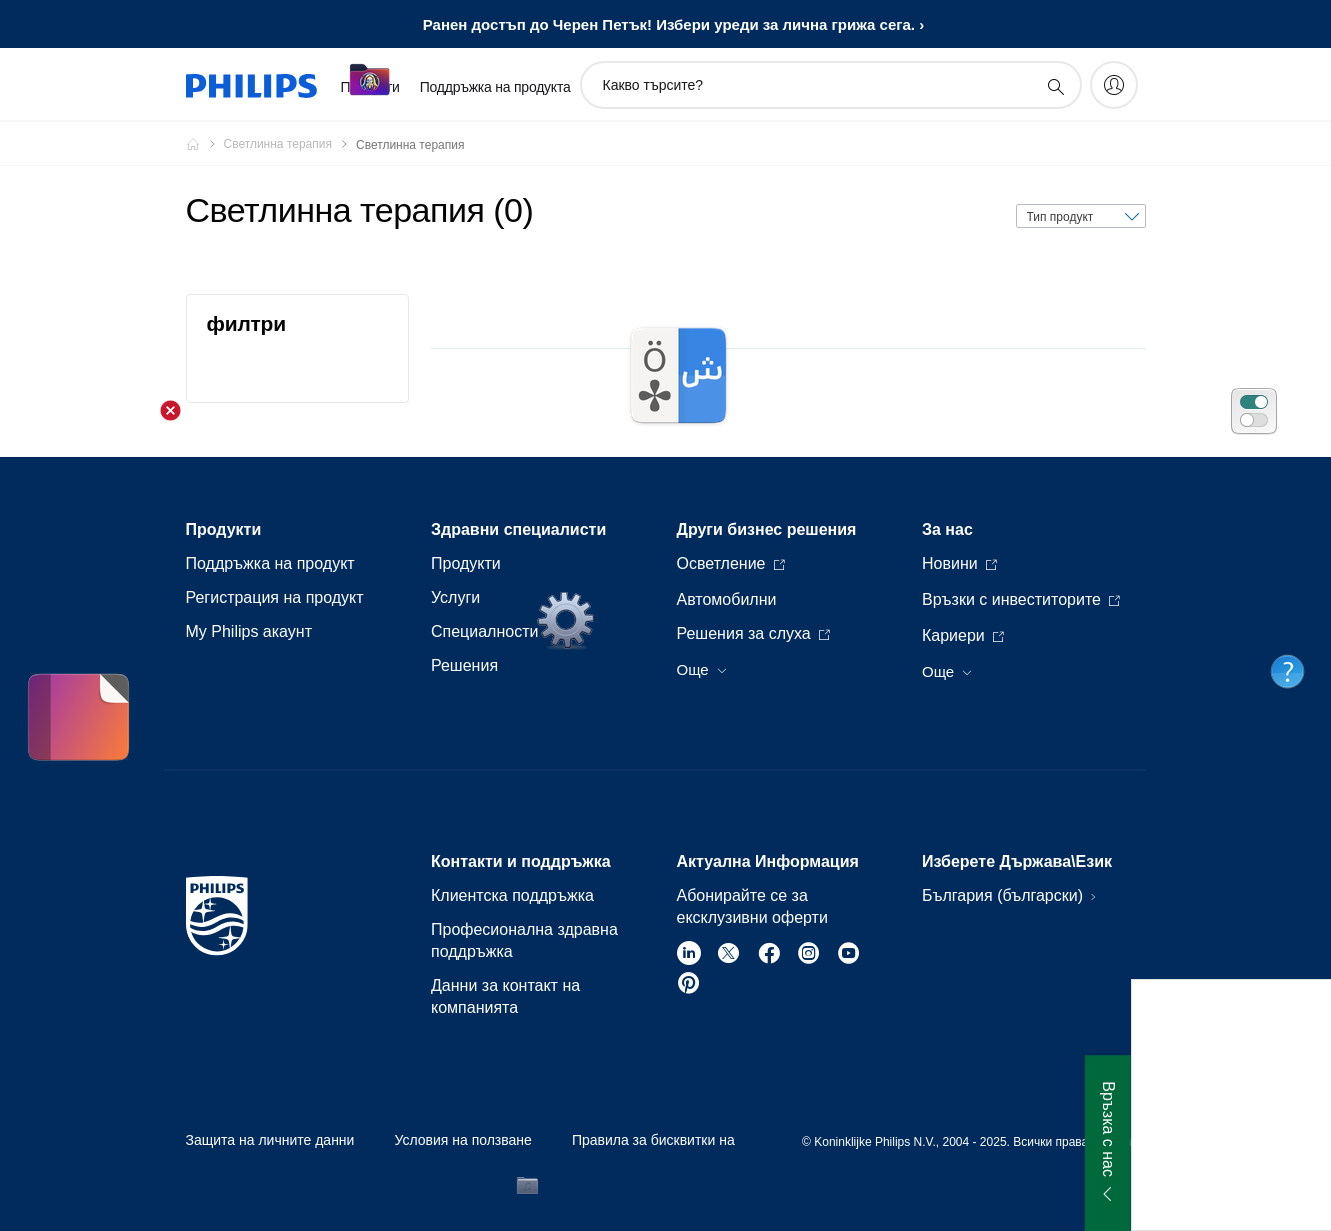  Describe the element at coordinates (678, 375) in the screenshot. I see `open character map application` at that location.